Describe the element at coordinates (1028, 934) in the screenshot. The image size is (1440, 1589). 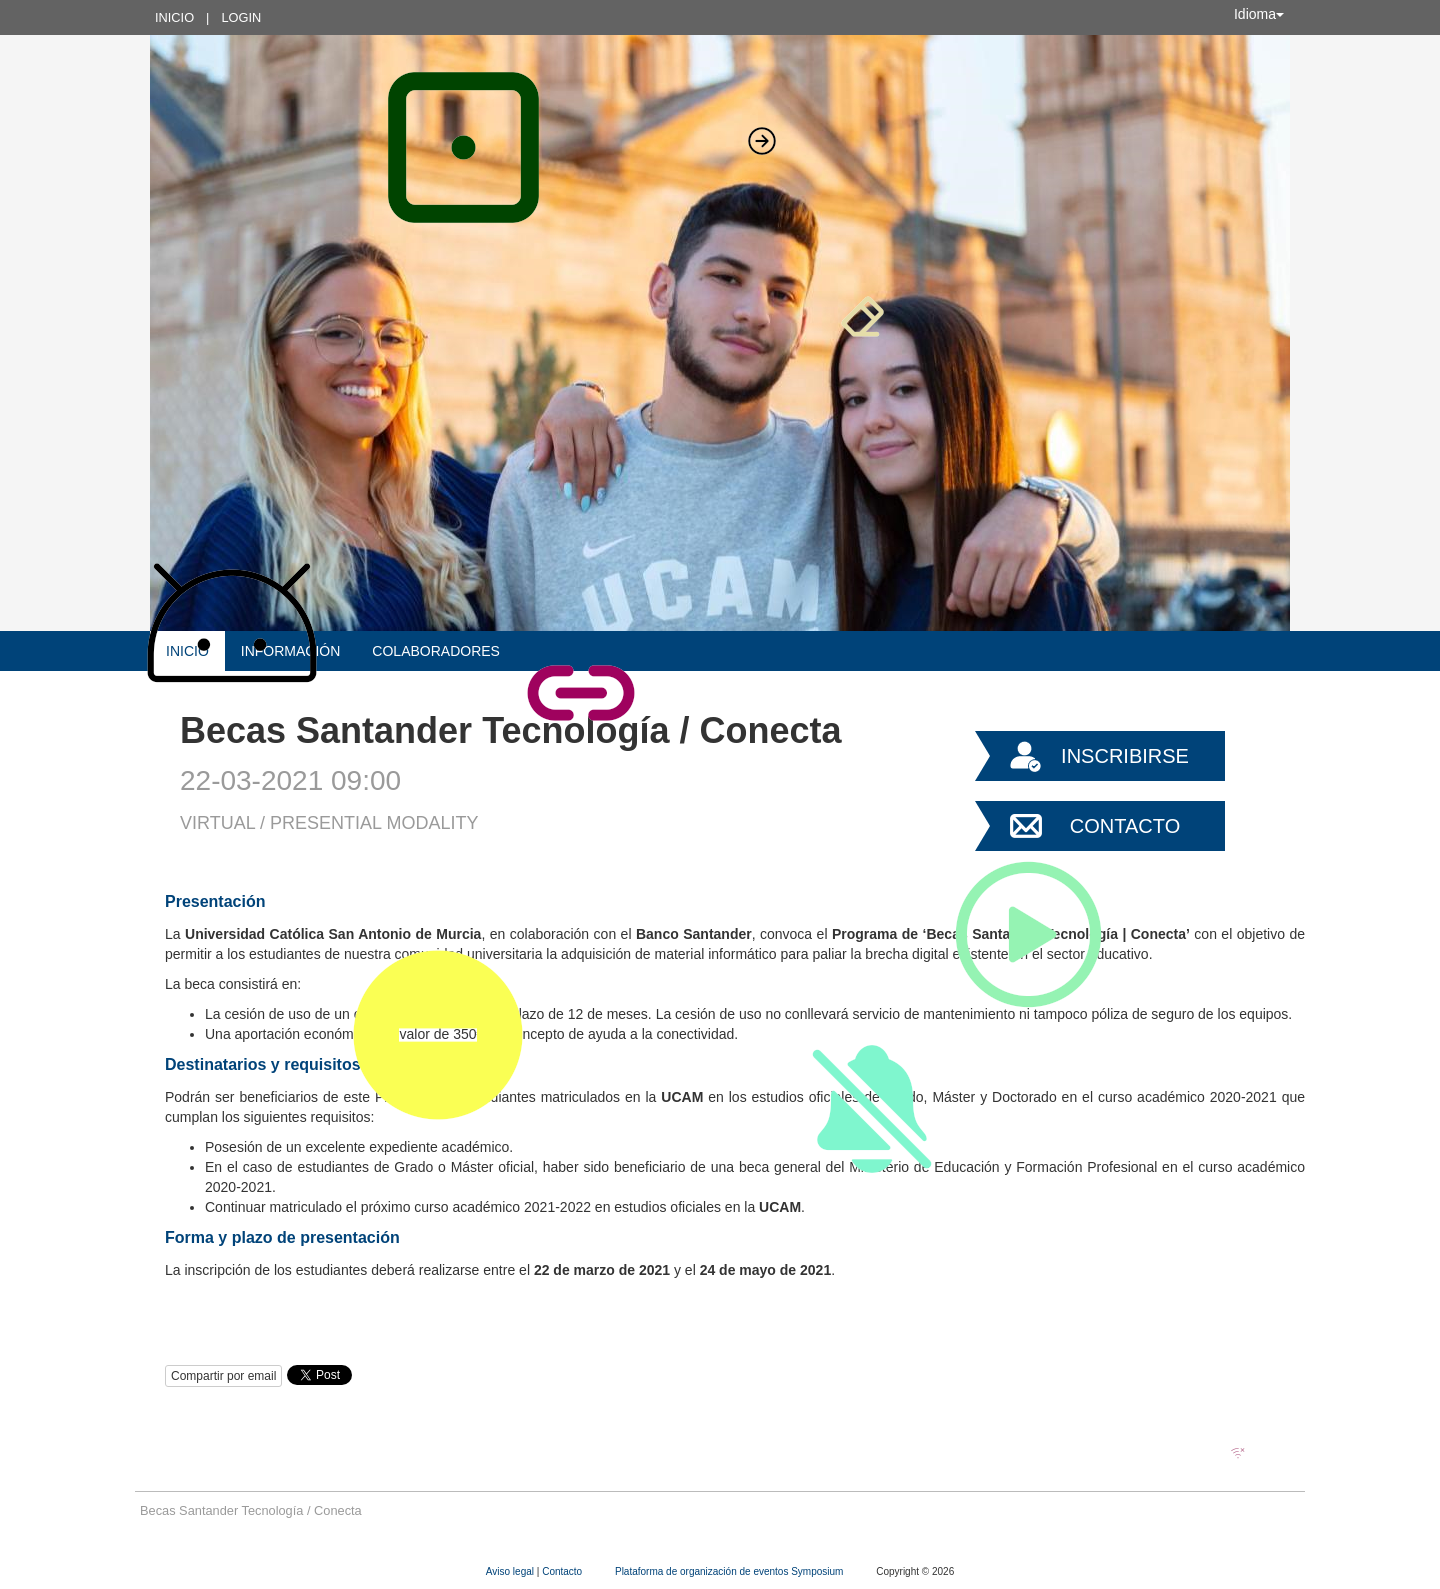
I see `play media or video content` at that location.